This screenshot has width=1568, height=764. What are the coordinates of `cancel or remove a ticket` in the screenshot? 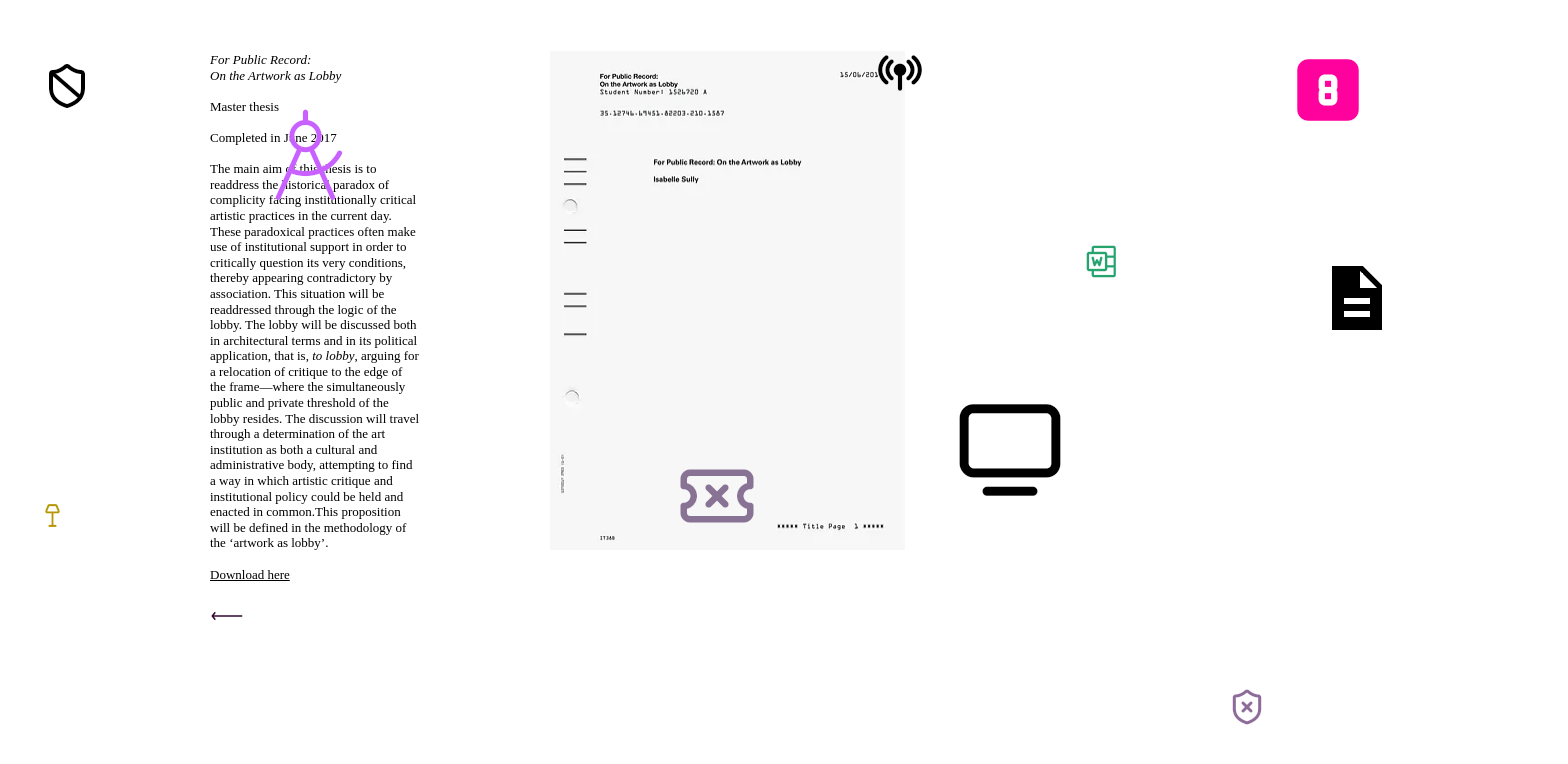 It's located at (717, 496).